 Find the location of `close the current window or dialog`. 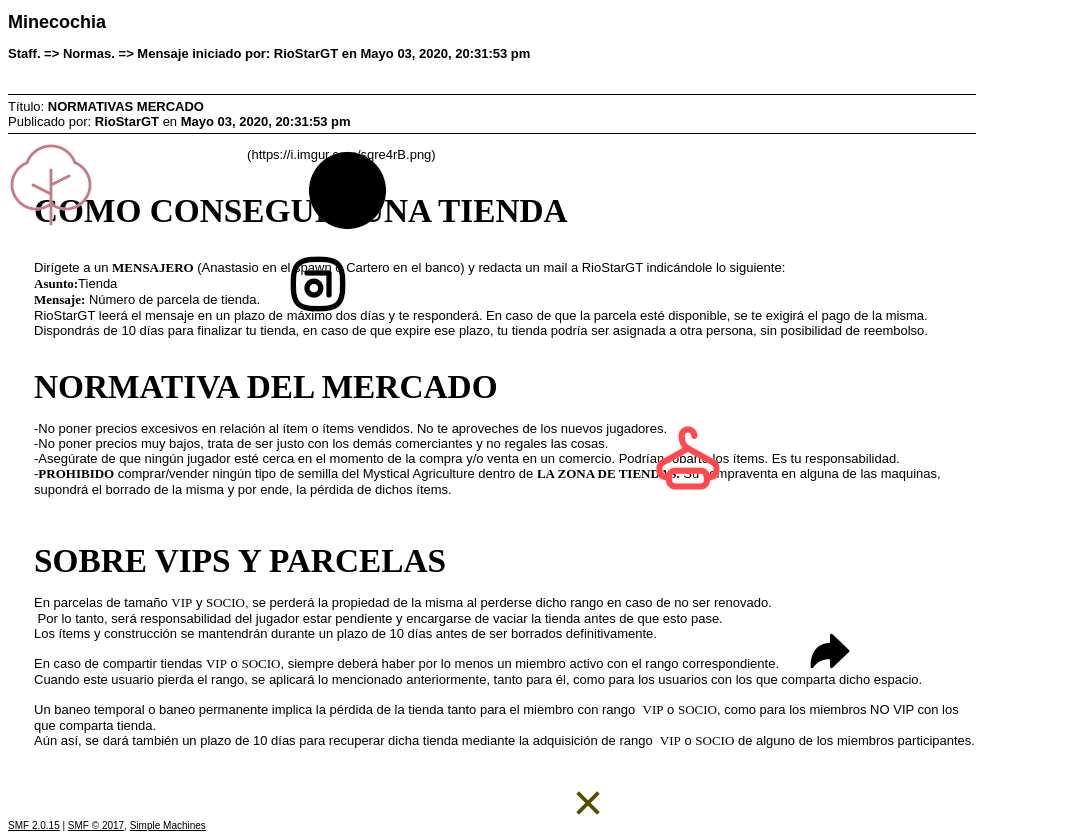

close the current window or dialog is located at coordinates (588, 803).